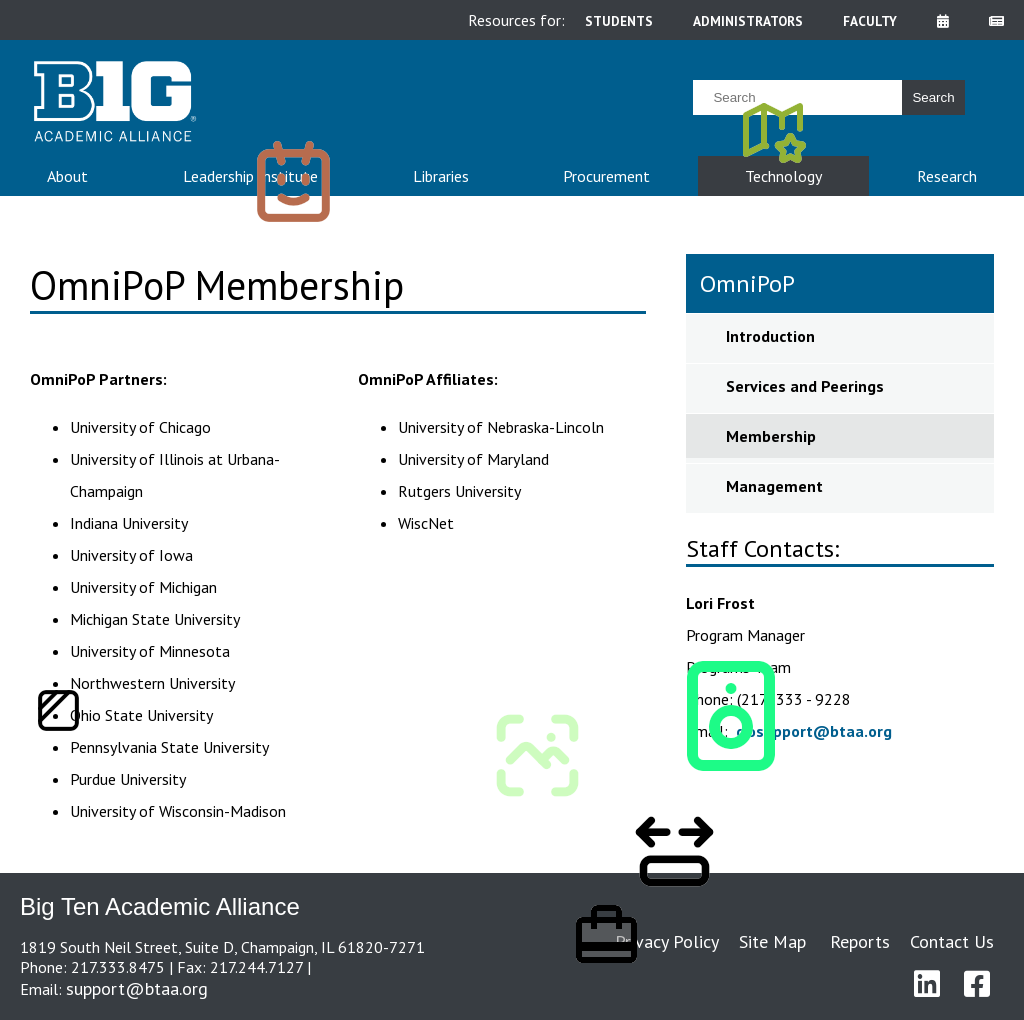 The height and width of the screenshot is (1020, 1024). What do you see at coordinates (674, 851) in the screenshot?
I see `auto-resize content to fit container` at bounding box center [674, 851].